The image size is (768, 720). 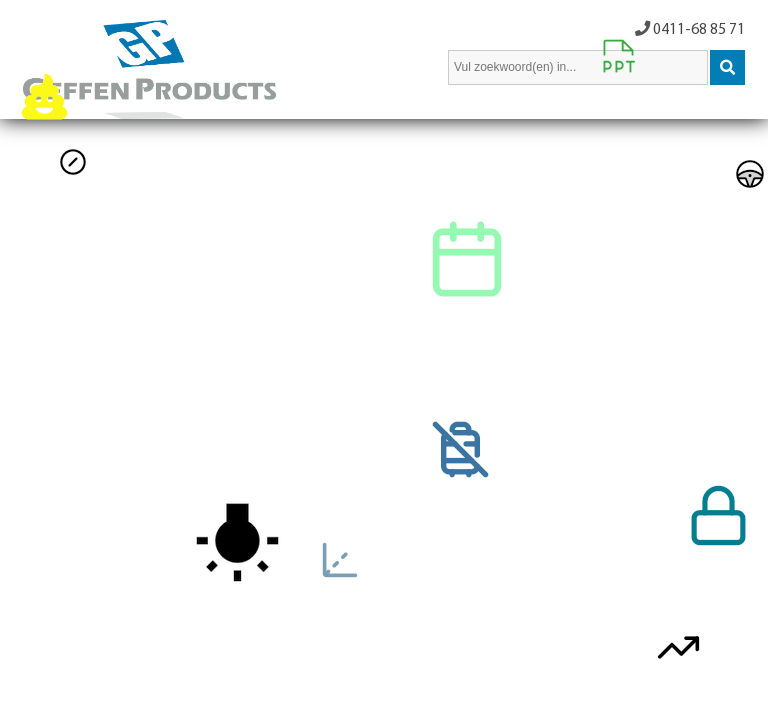 I want to click on indicates a blocked or prohibited action, so click(x=73, y=162).